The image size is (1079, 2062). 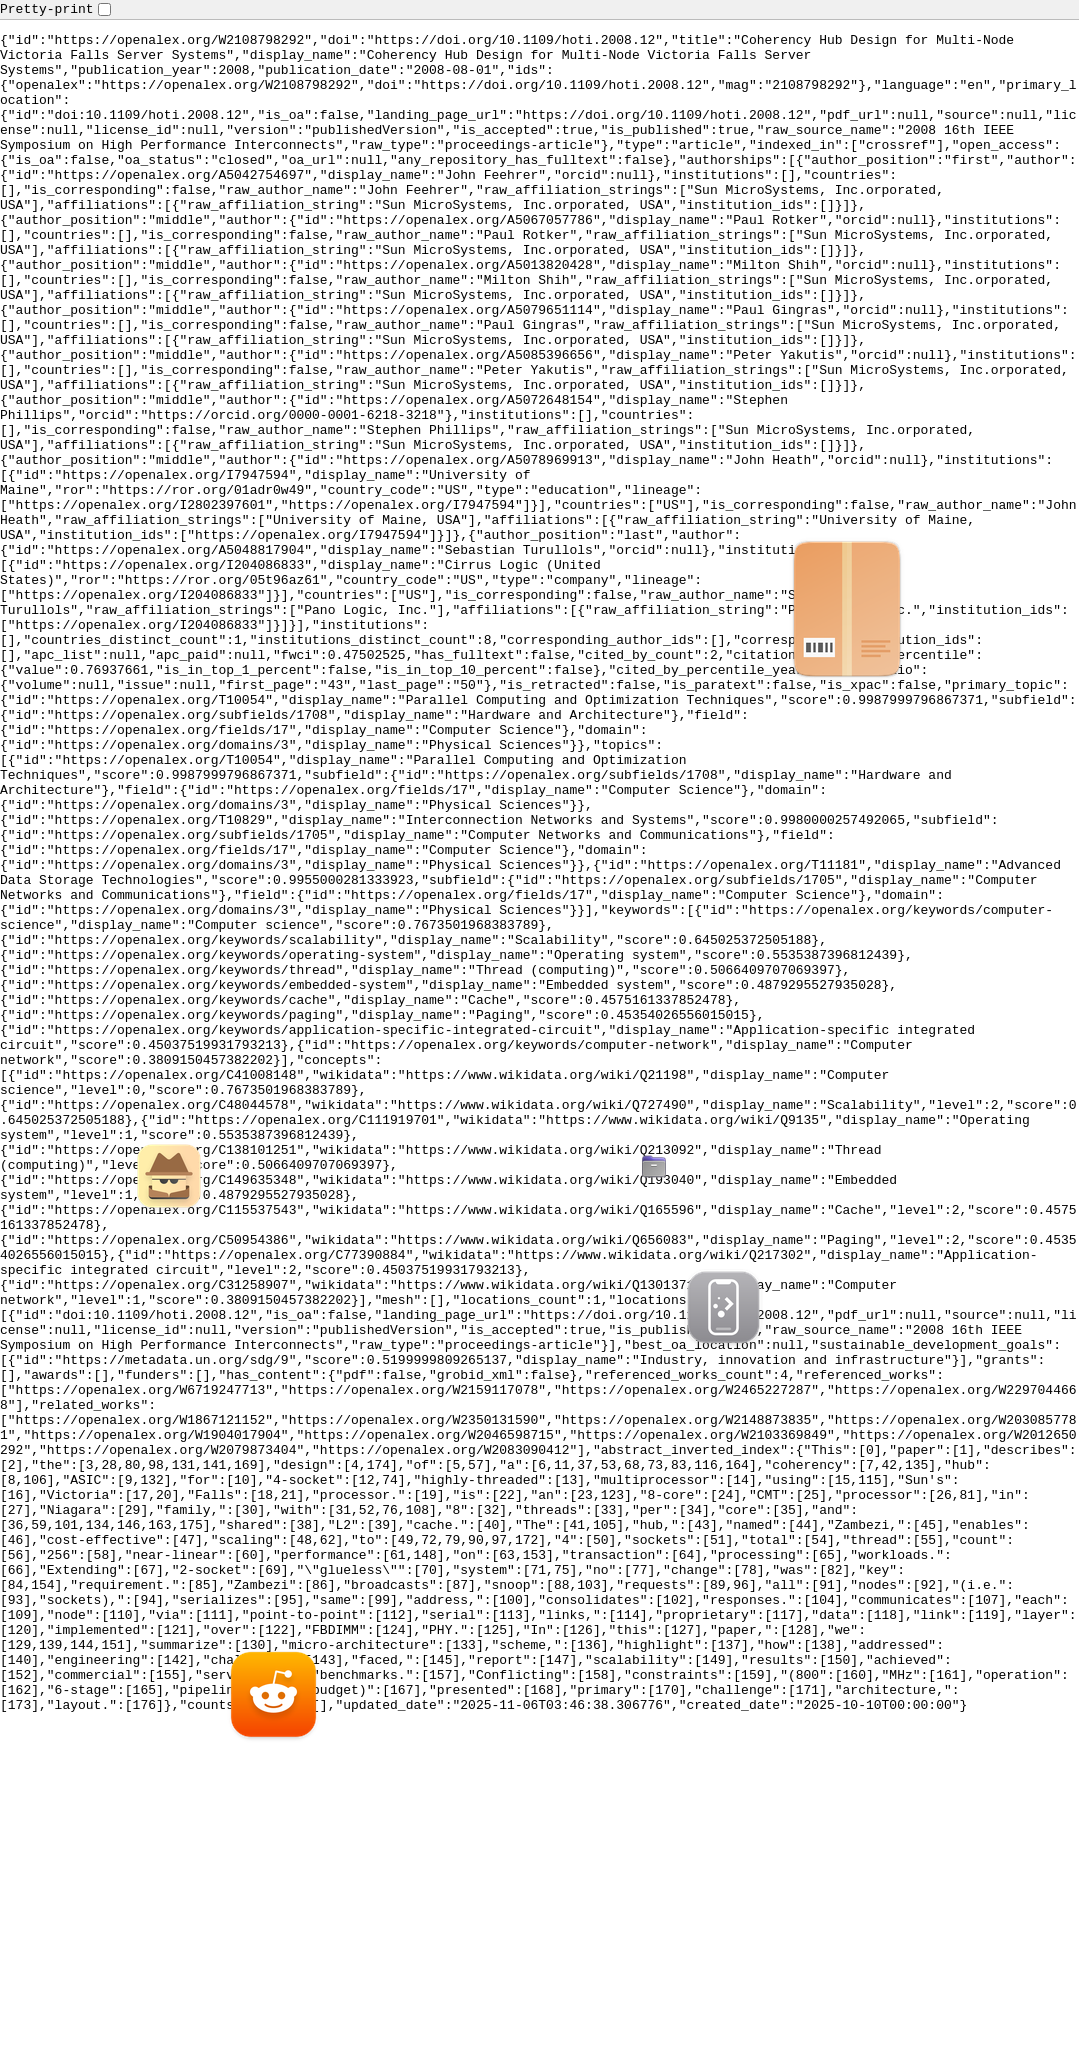 What do you see at coordinates (847, 609) in the screenshot?
I see `install or manage software packages` at bounding box center [847, 609].